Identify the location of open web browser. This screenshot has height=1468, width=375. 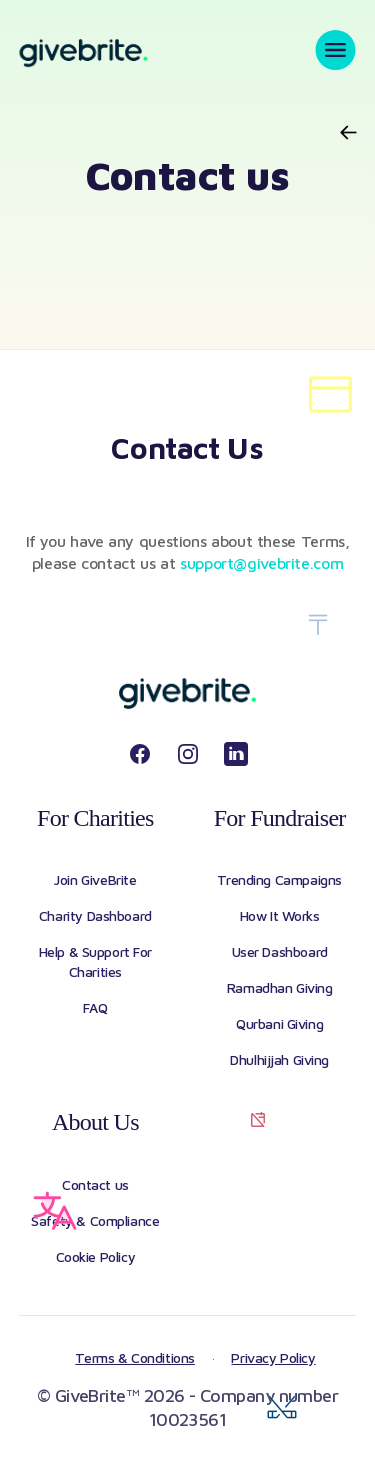
(330, 394).